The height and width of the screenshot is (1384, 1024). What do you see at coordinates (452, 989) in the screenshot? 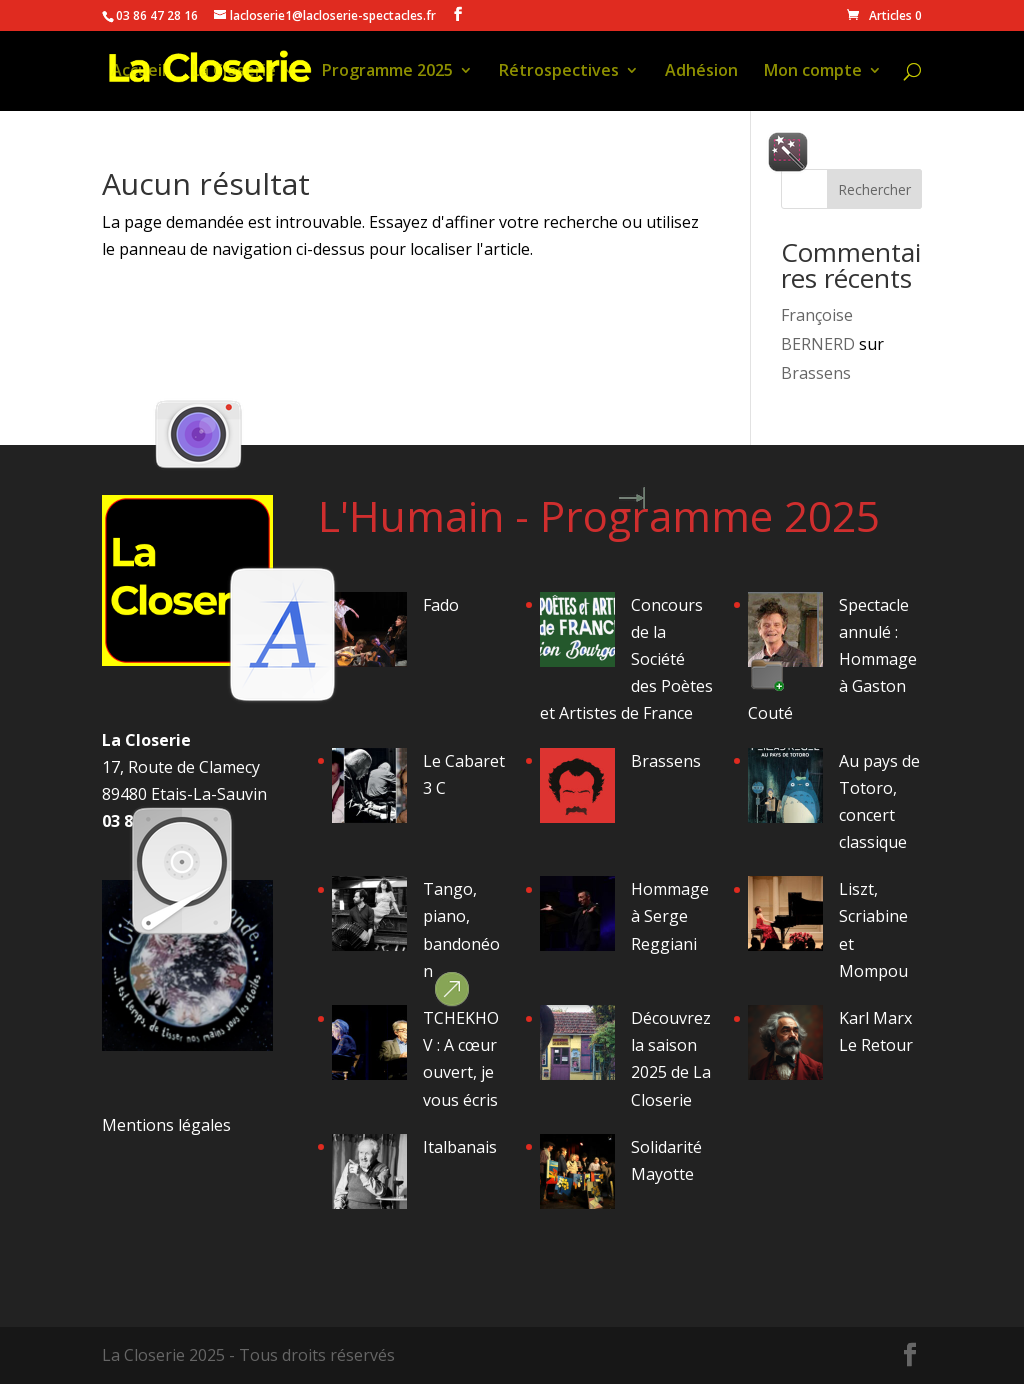
I see `indicates a symbolic link or shortcut to another file` at bounding box center [452, 989].